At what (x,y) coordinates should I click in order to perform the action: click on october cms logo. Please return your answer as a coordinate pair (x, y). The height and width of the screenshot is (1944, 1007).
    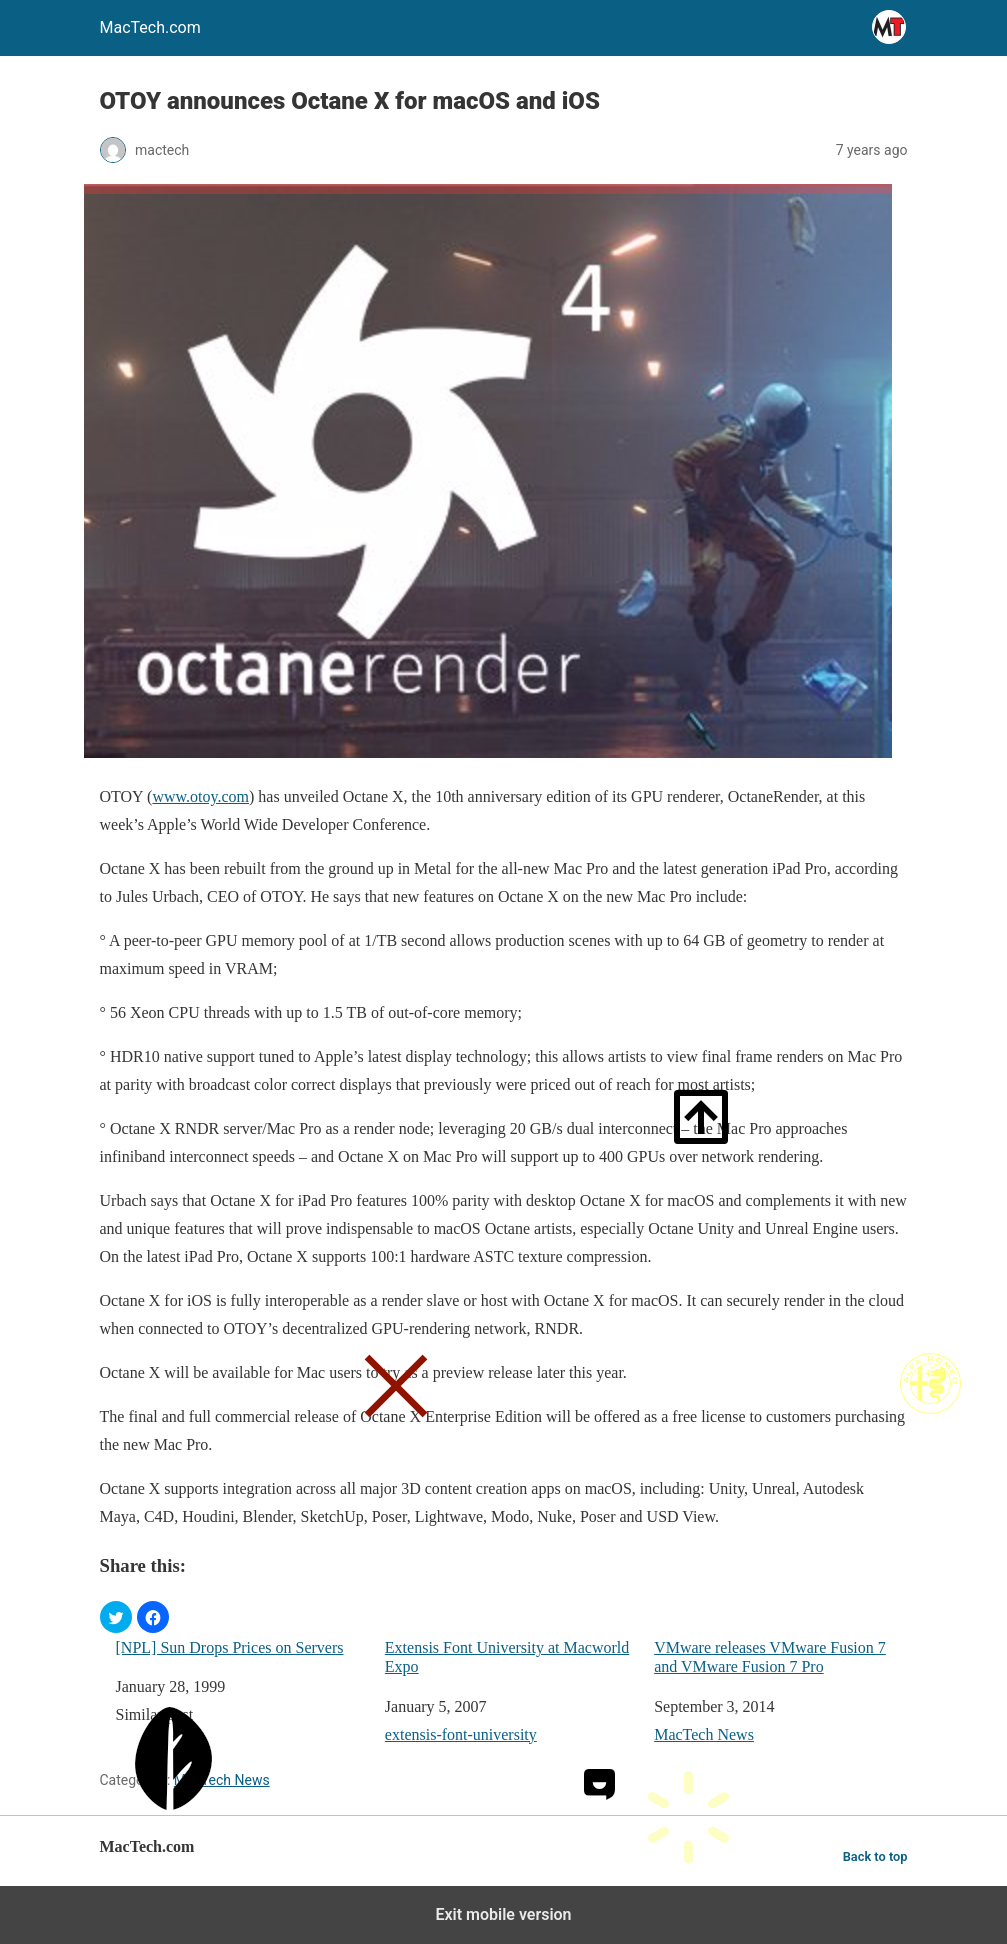
    Looking at the image, I should click on (173, 1758).